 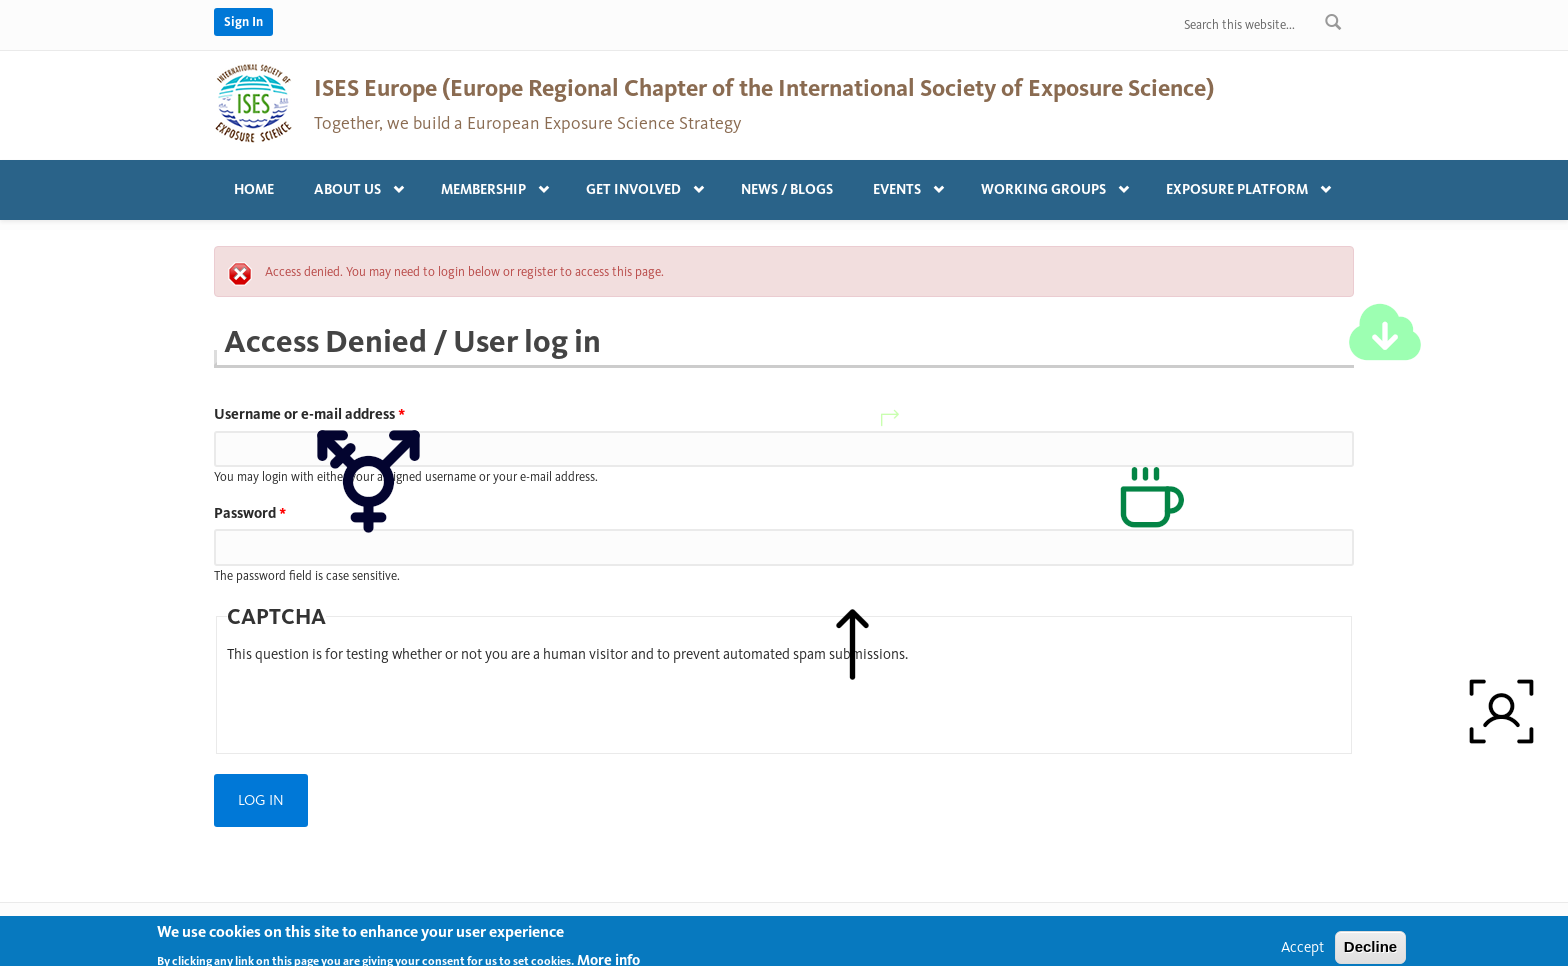 What do you see at coordinates (1385, 332) in the screenshot?
I see `download from cloud storage` at bounding box center [1385, 332].